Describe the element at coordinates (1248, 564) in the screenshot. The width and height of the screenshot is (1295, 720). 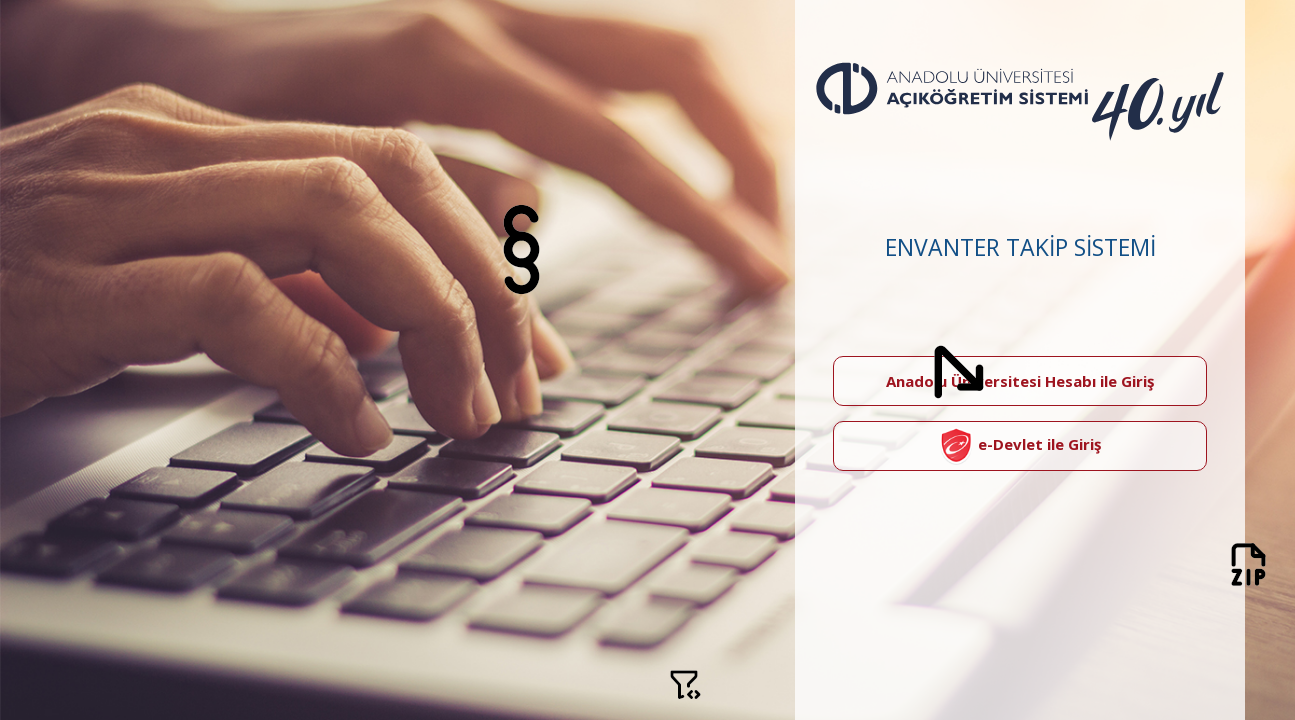
I see `indicates a compressed zip file` at that location.